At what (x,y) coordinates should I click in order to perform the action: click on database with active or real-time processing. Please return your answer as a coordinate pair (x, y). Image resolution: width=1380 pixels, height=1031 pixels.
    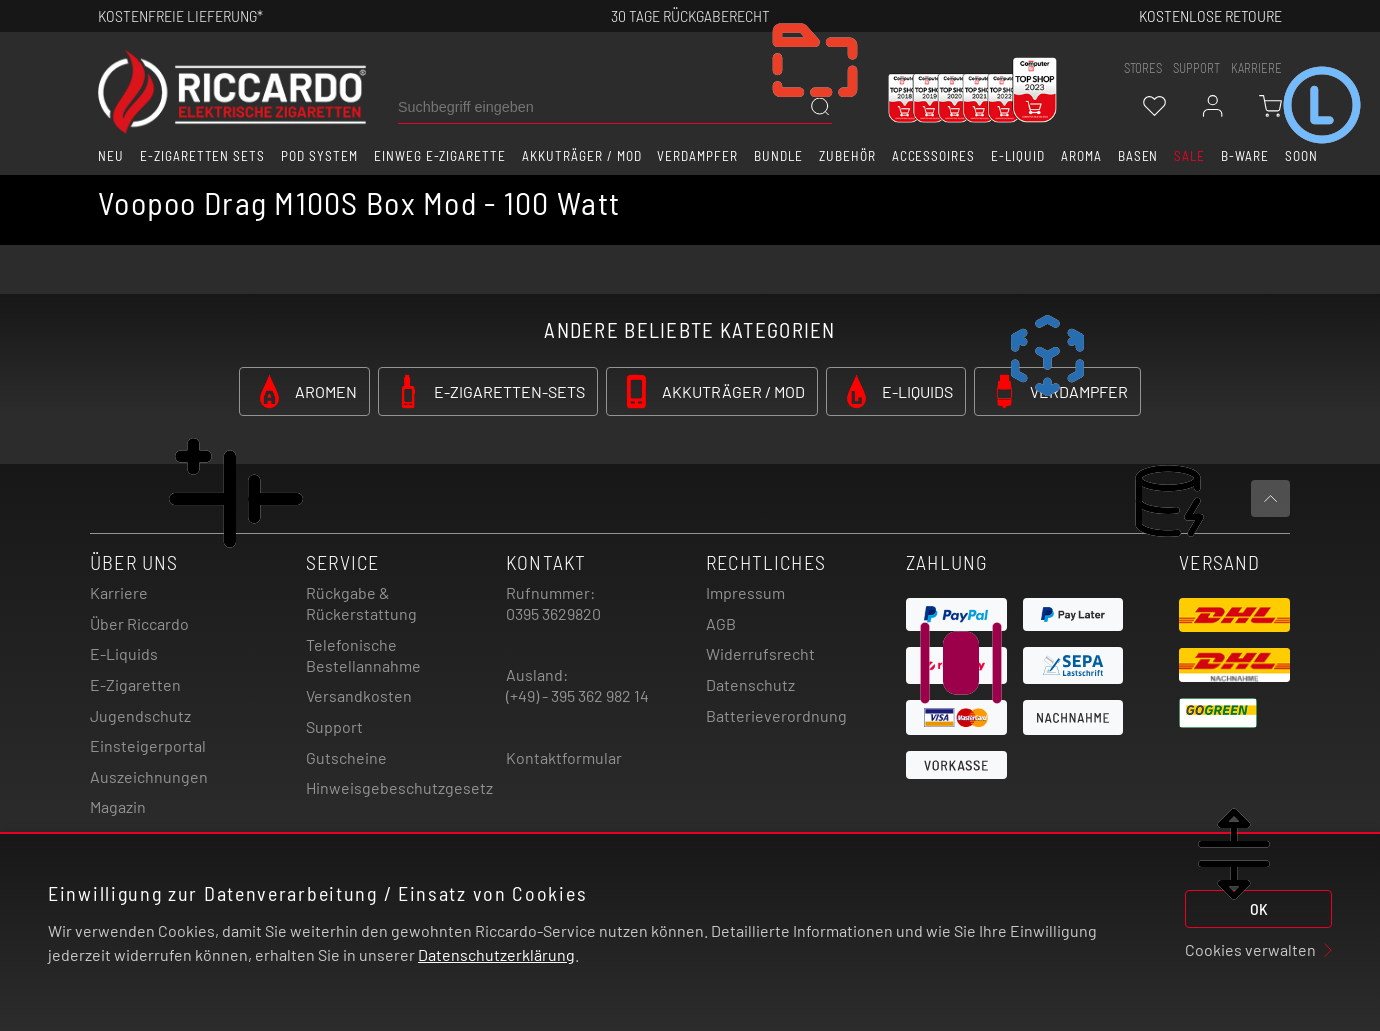
    Looking at the image, I should click on (1168, 501).